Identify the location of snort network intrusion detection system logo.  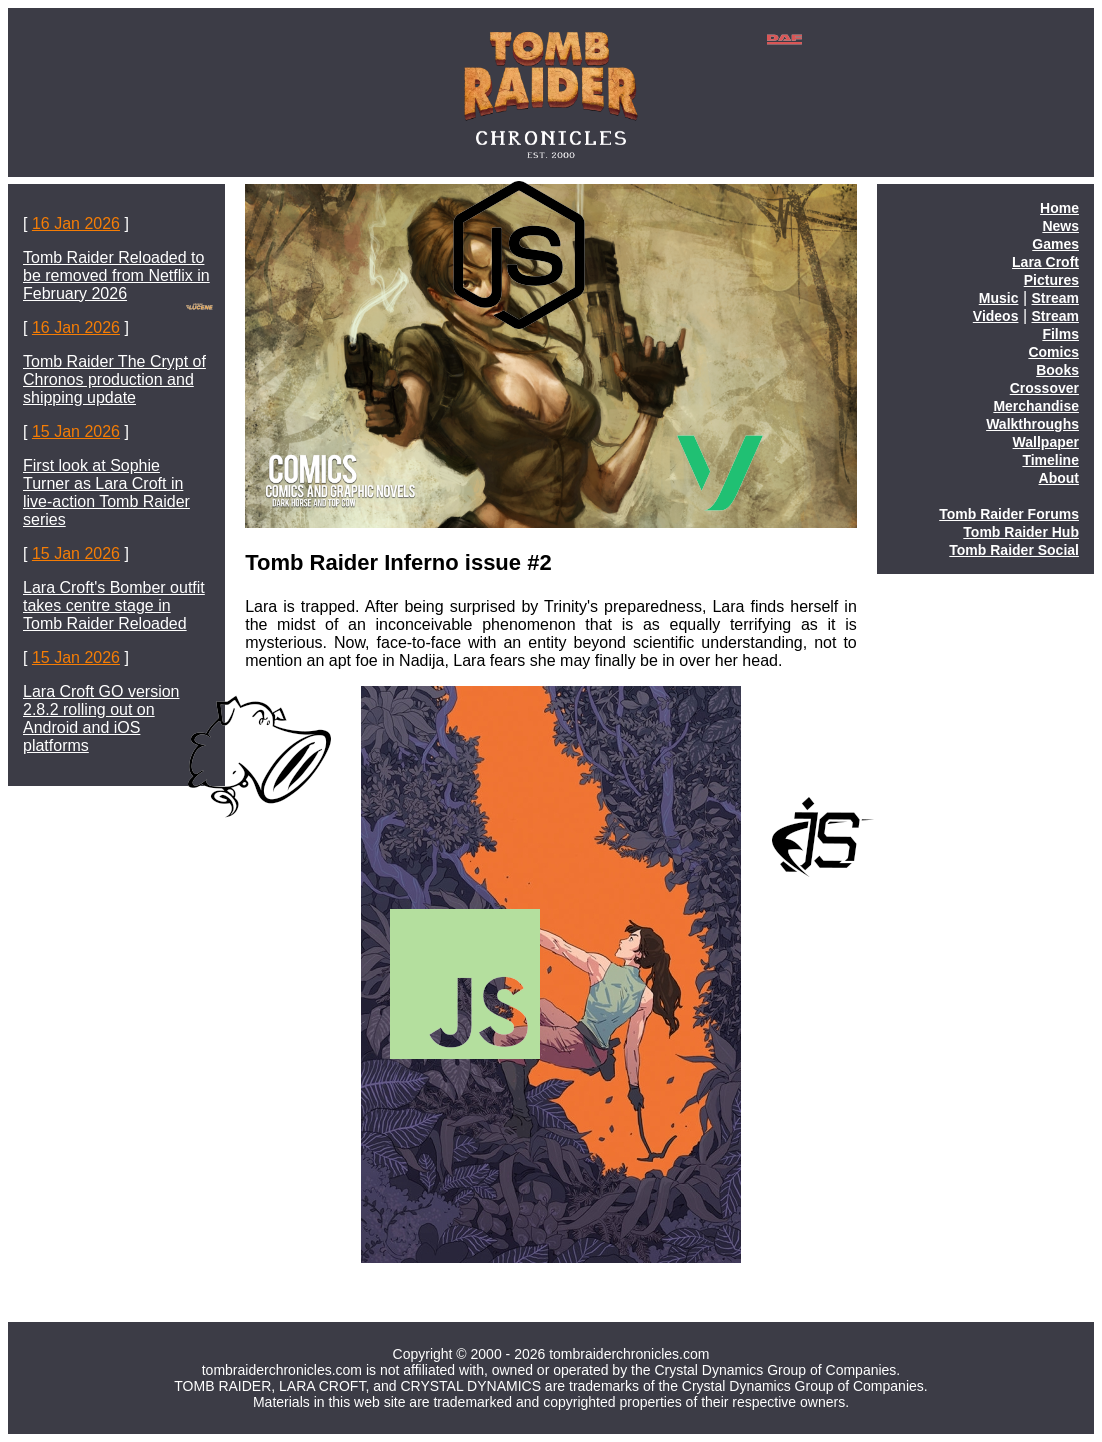
(259, 756).